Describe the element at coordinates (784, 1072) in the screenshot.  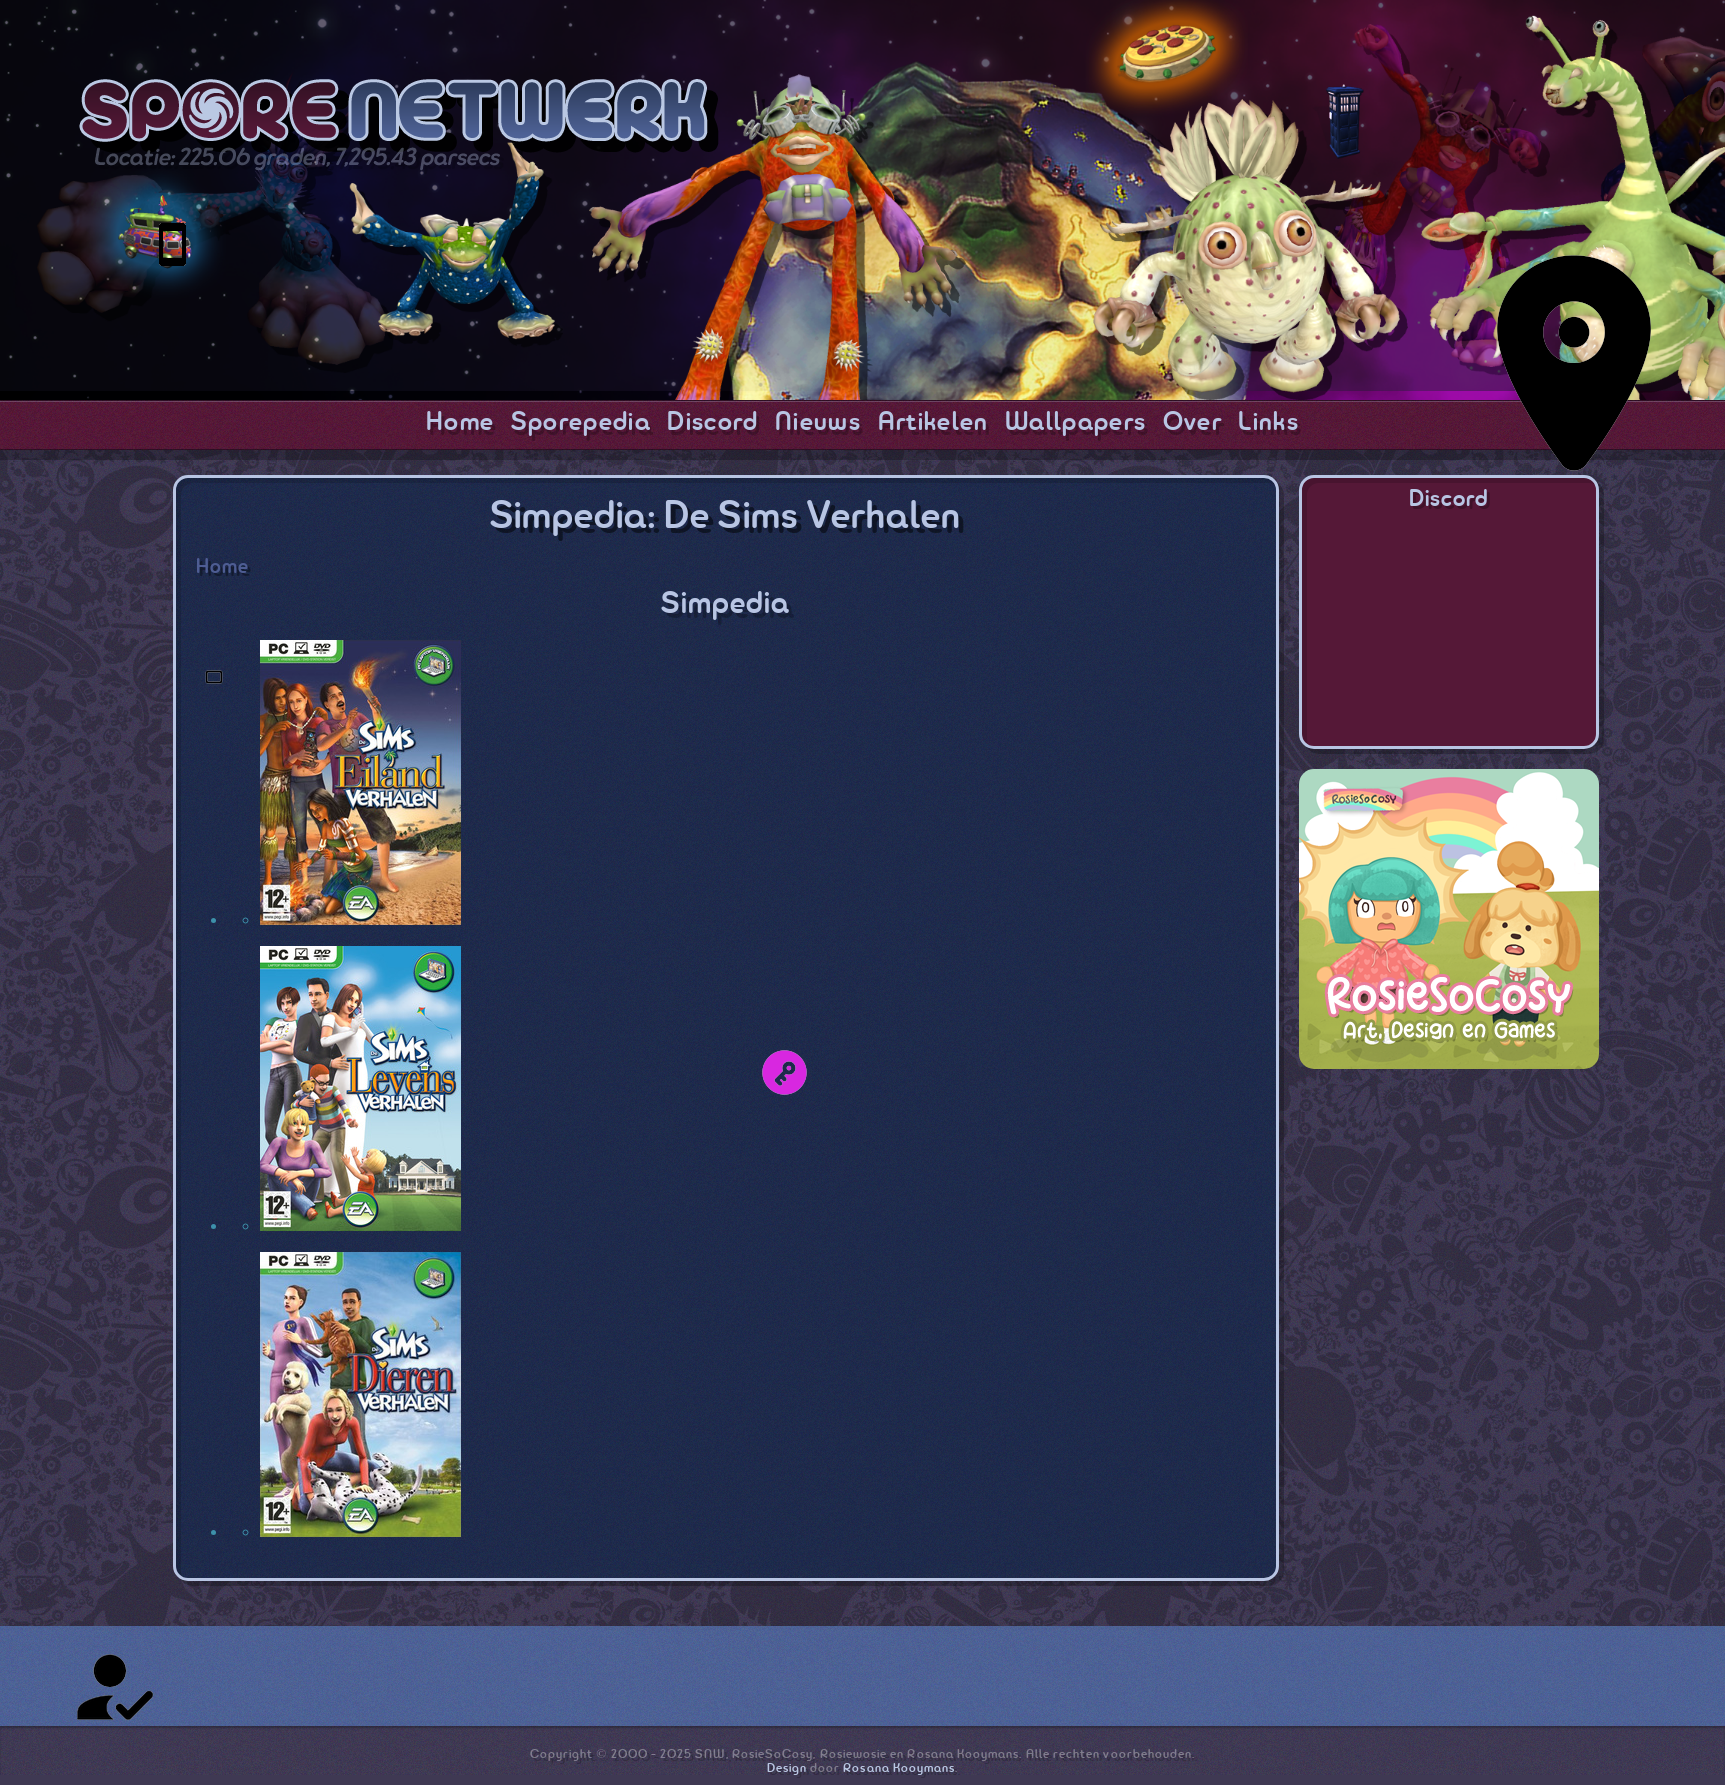
I see `access security or authentication settings` at that location.